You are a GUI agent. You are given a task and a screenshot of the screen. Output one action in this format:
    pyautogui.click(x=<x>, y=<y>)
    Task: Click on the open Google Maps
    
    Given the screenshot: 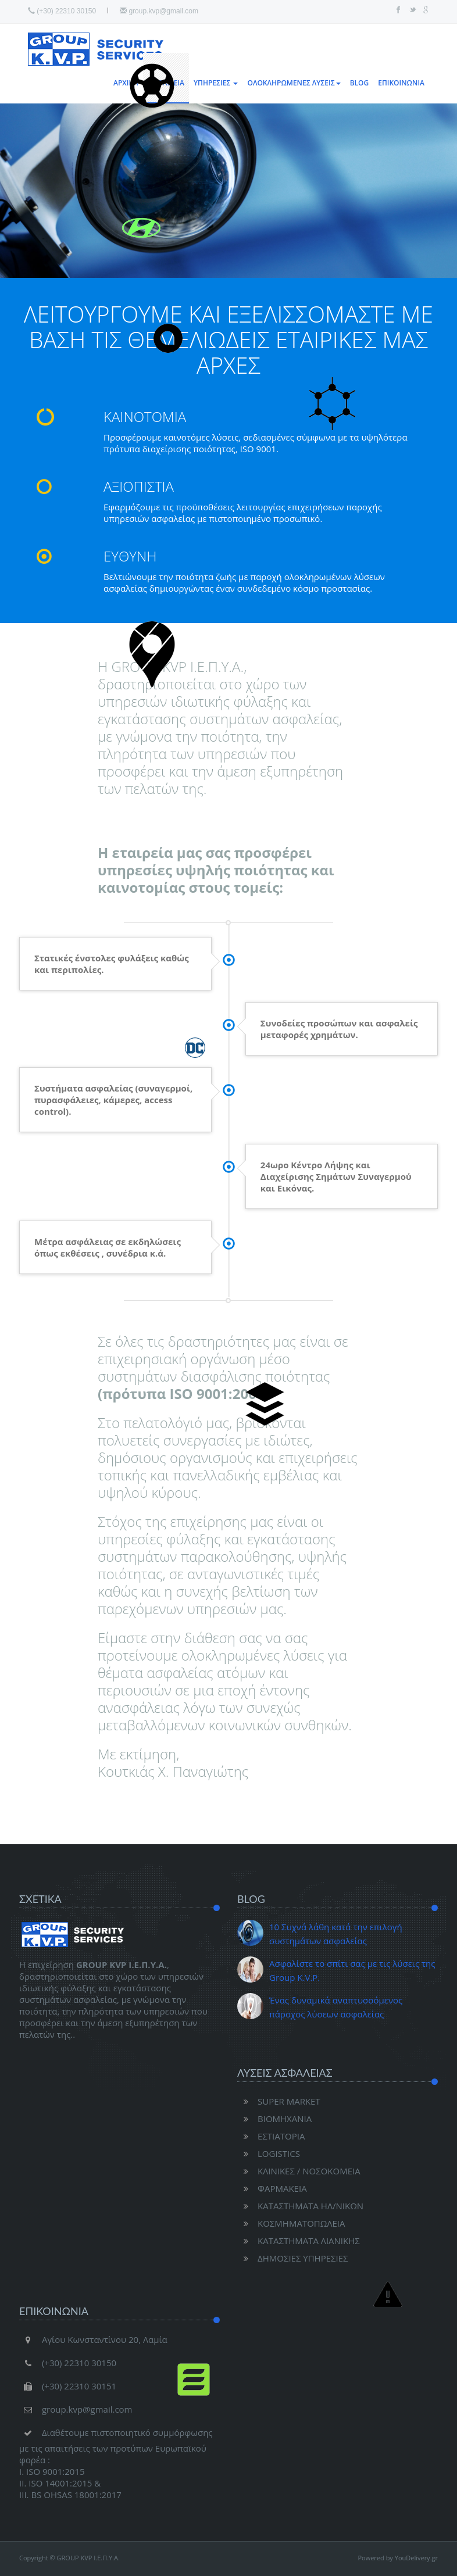 What is the action you would take?
    pyautogui.click(x=152, y=654)
    